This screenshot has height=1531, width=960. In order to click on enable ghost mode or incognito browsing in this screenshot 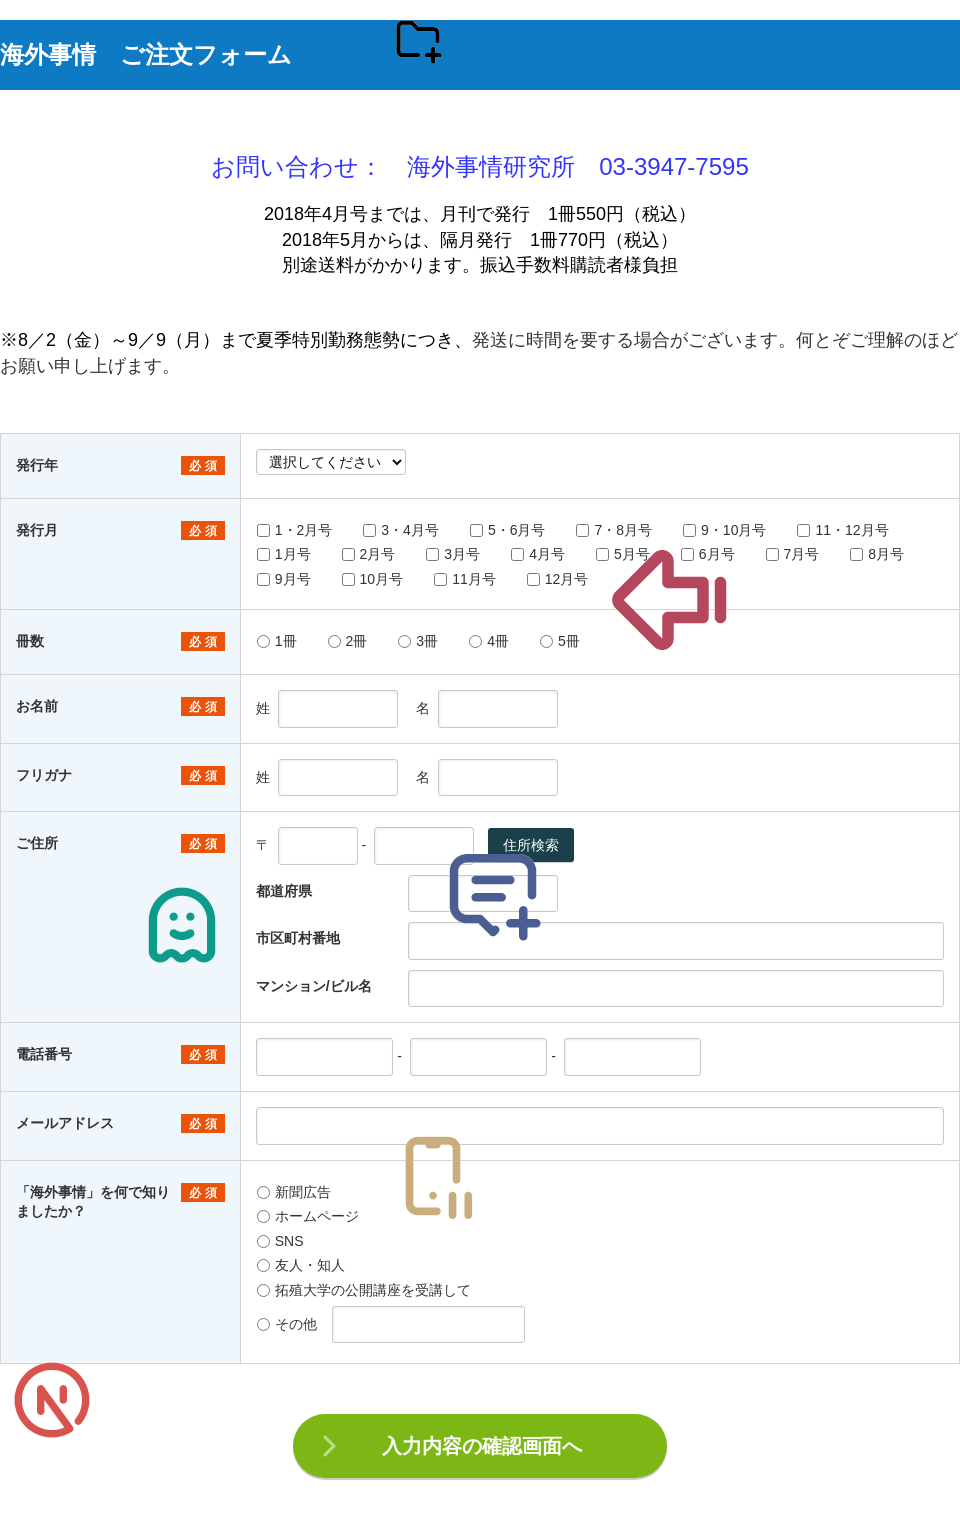, I will do `click(182, 925)`.